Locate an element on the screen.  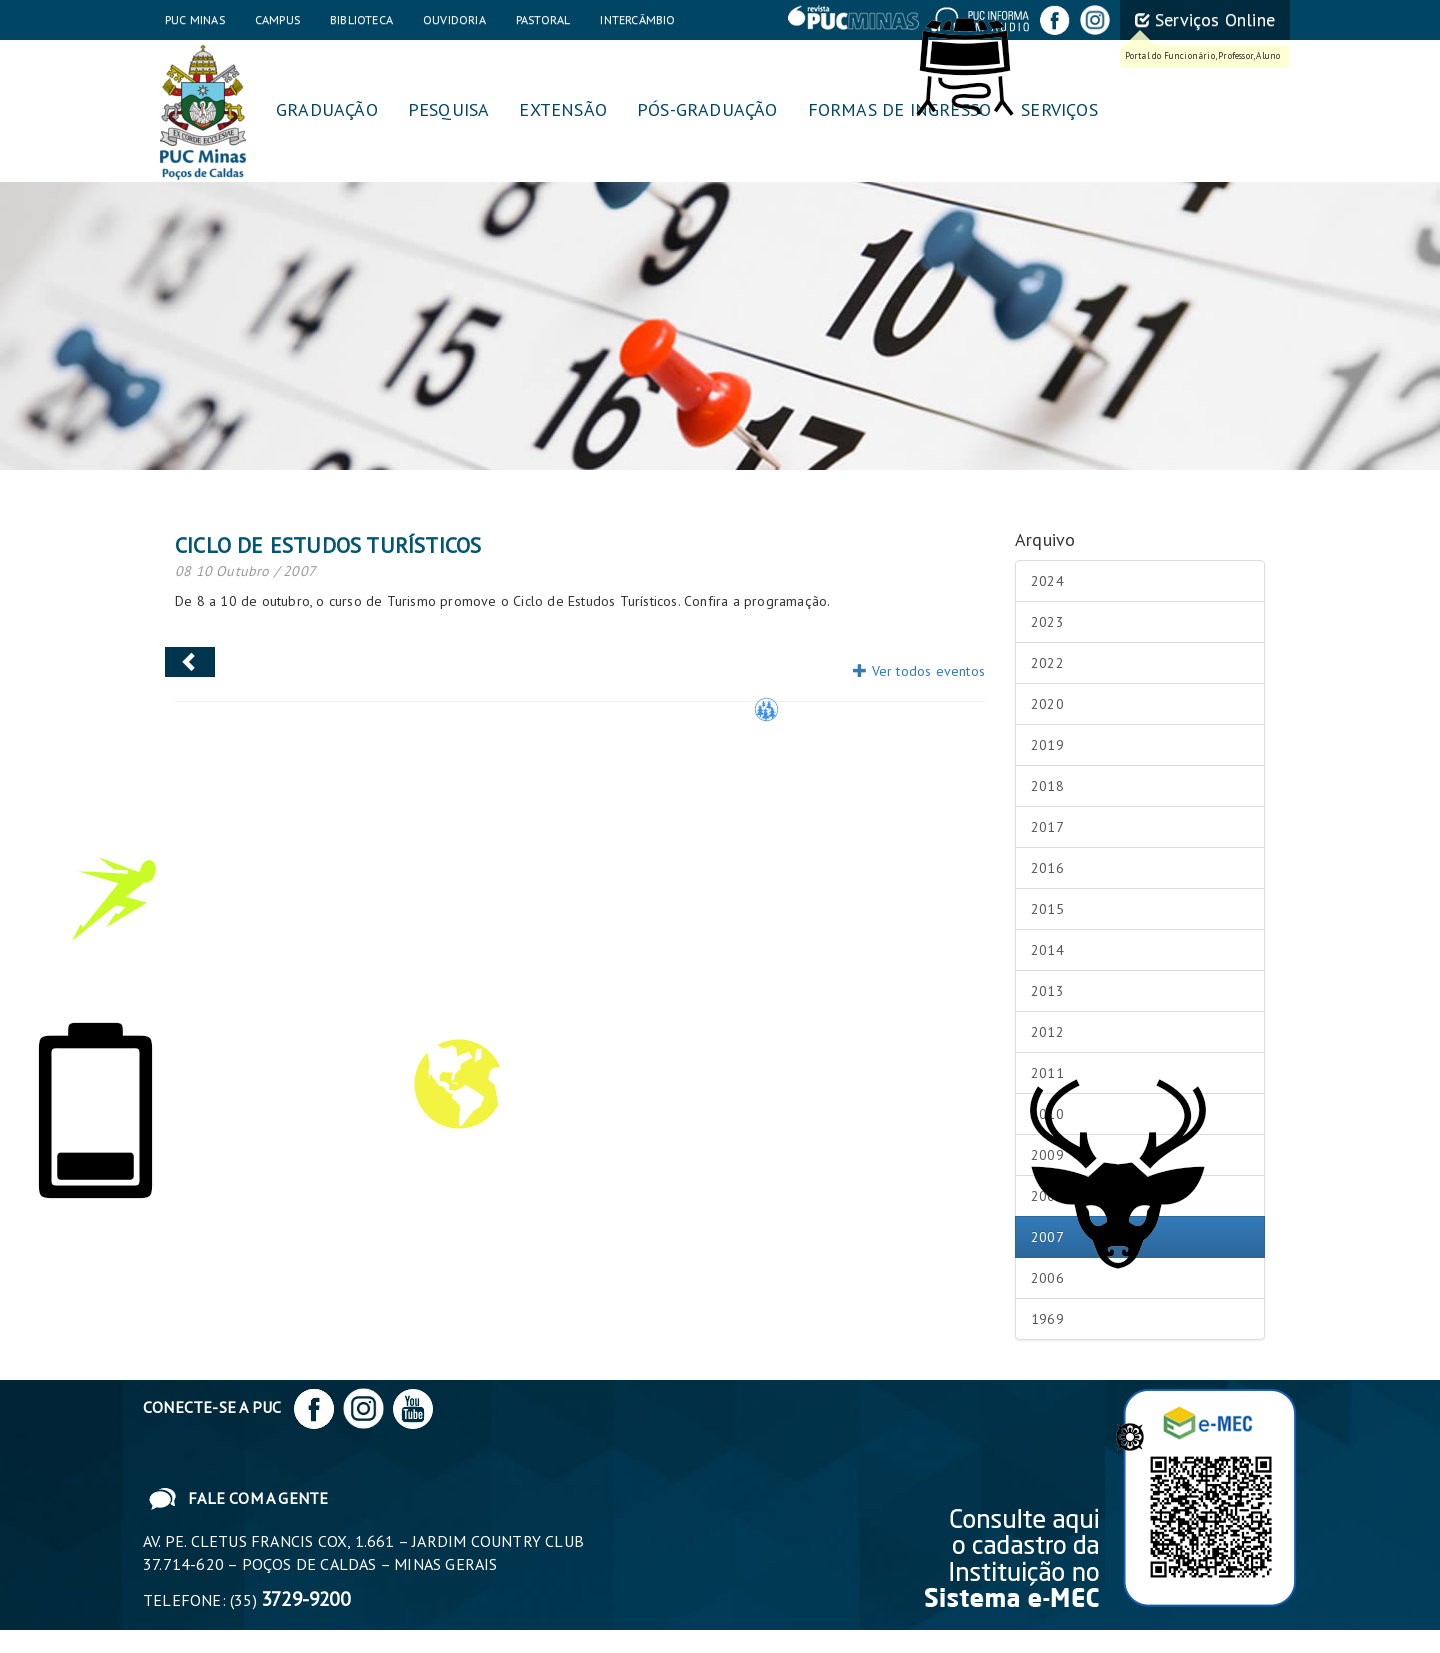
select claymore mine weapon or trap is located at coordinates (965, 66).